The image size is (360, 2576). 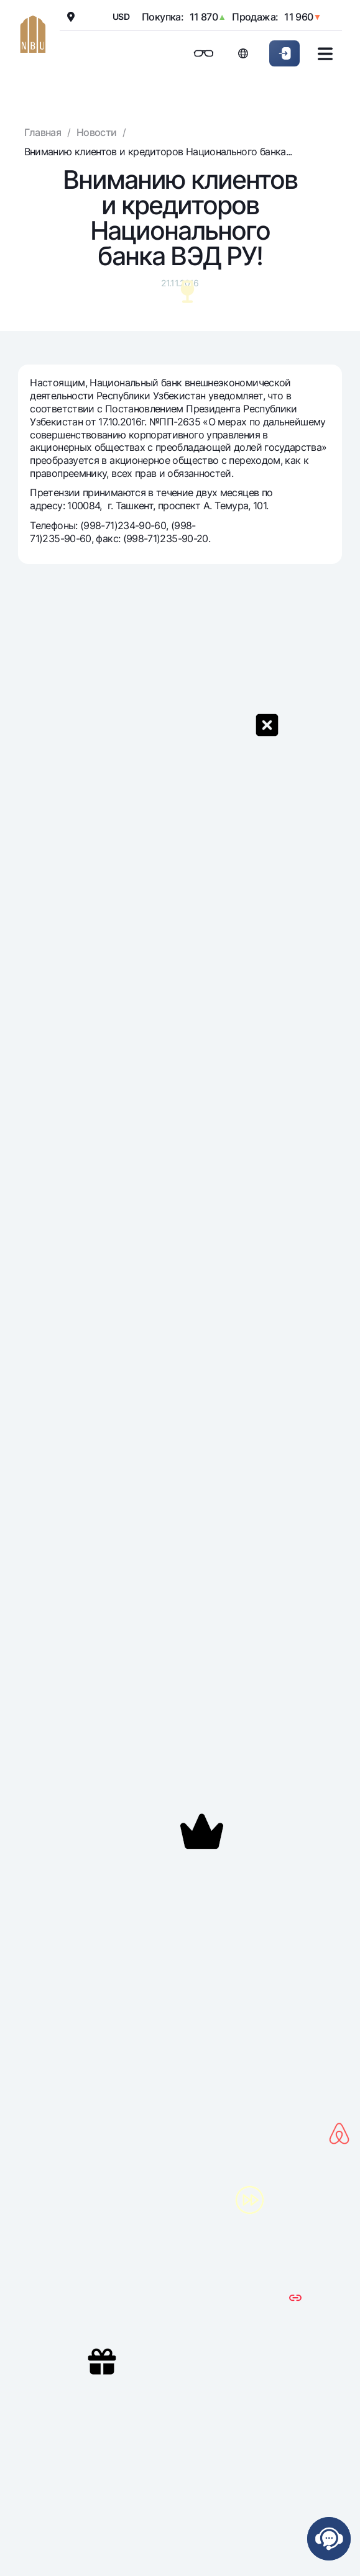 I want to click on view or redeem a gift, so click(x=102, y=2362).